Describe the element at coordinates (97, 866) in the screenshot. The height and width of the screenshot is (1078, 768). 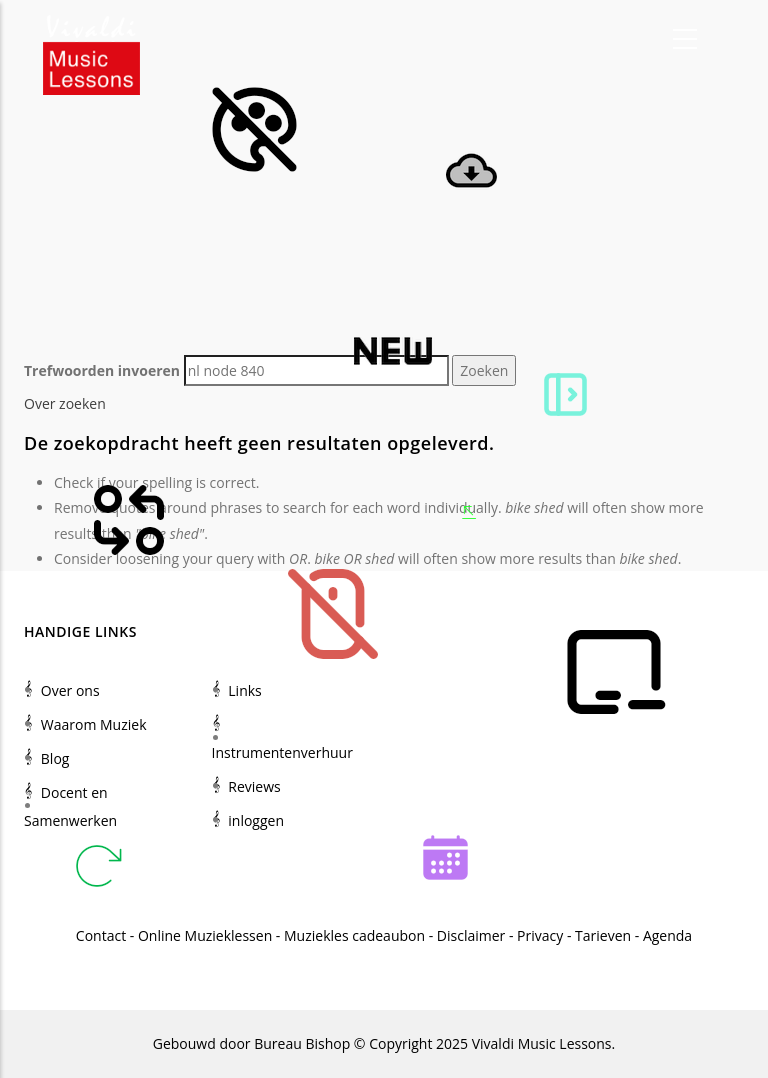
I see `refresh or reload content` at that location.